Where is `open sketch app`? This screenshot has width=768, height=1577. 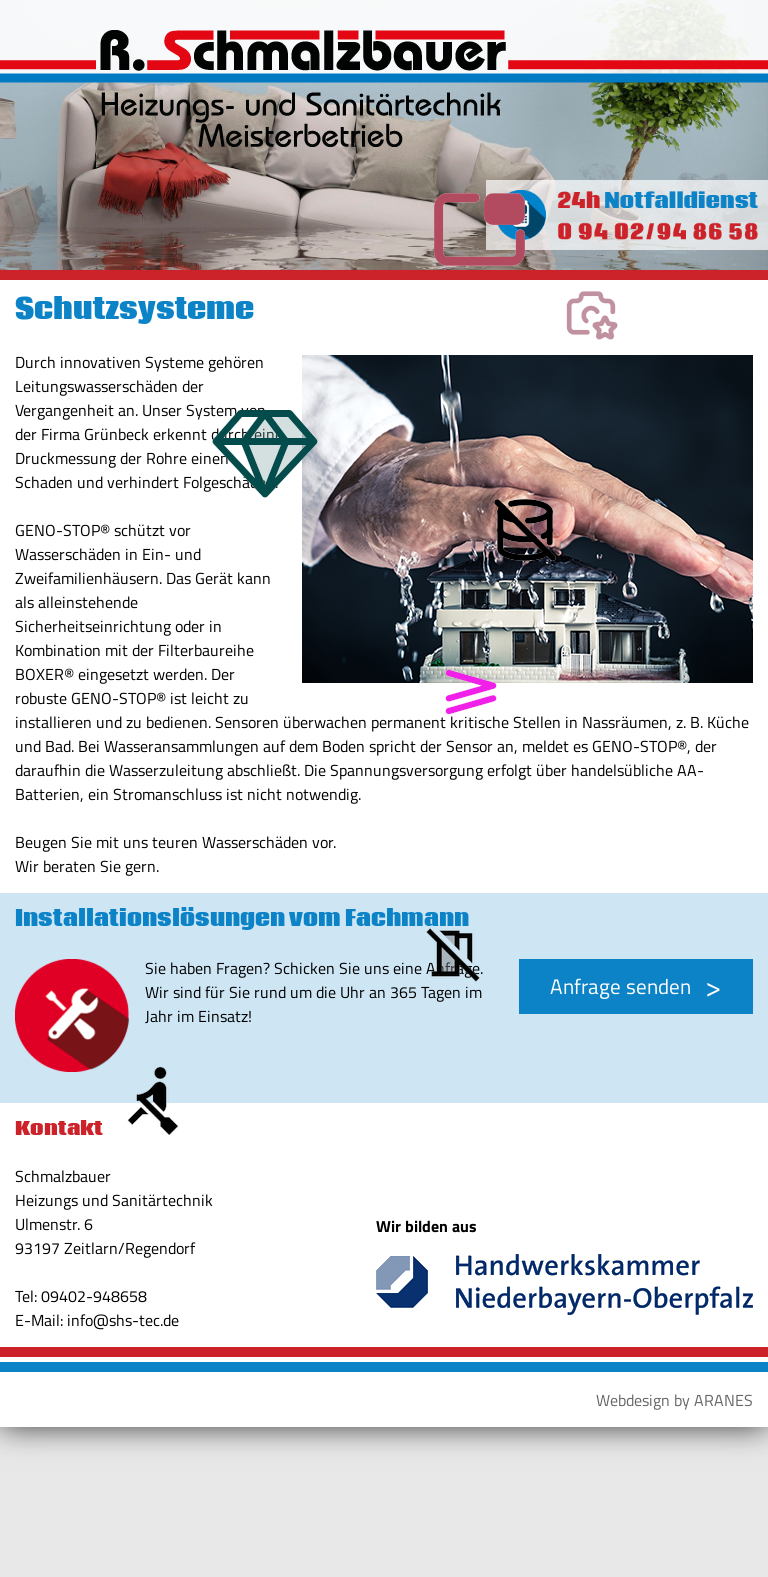 open sketch app is located at coordinates (265, 452).